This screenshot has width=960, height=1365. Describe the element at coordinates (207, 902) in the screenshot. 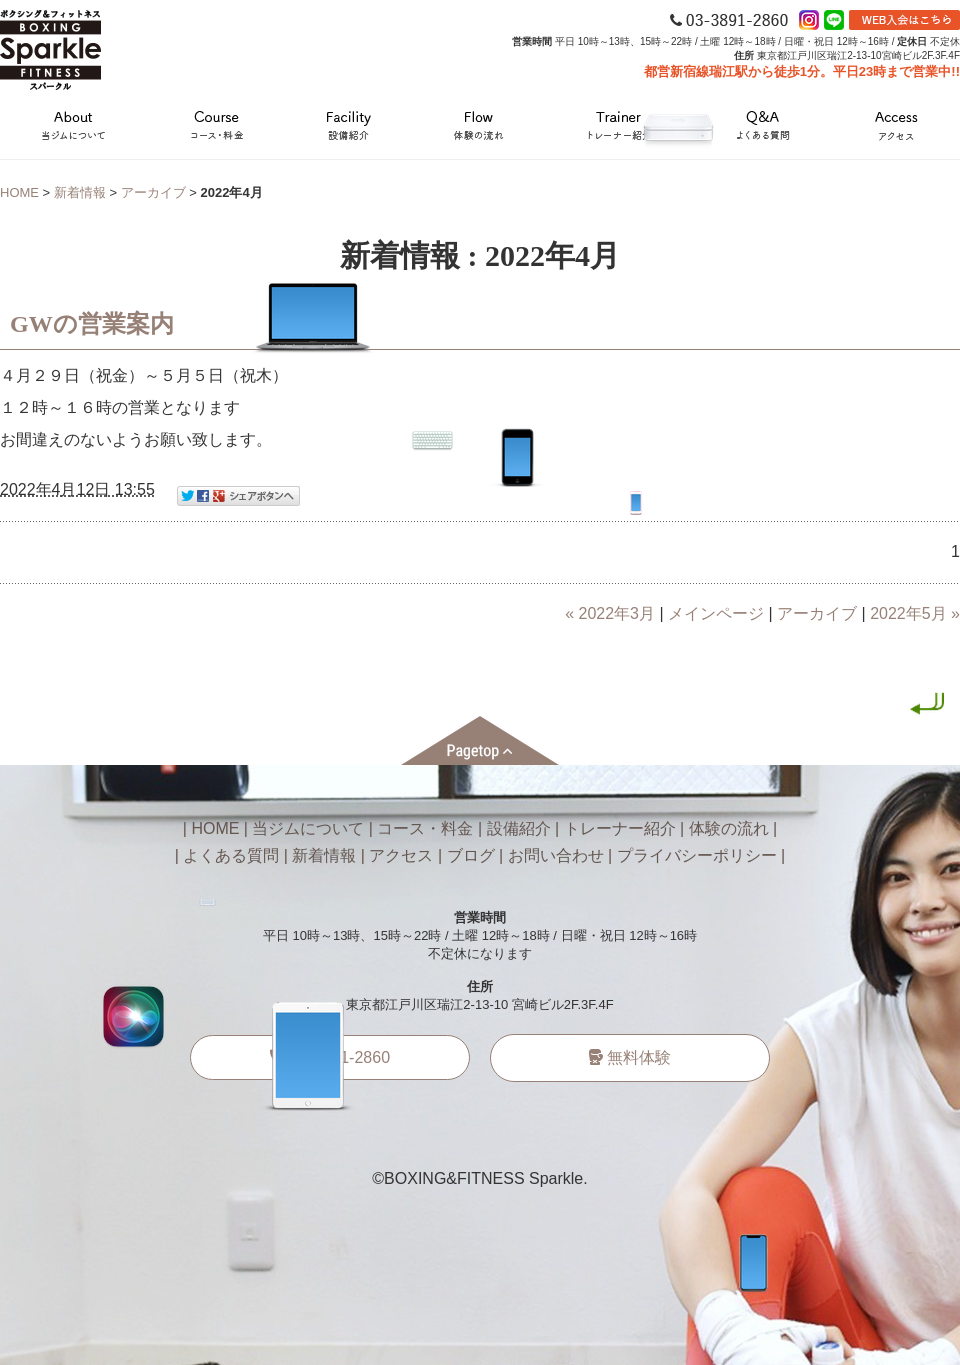

I see `indicates keyboard connected via bluetooth` at that location.